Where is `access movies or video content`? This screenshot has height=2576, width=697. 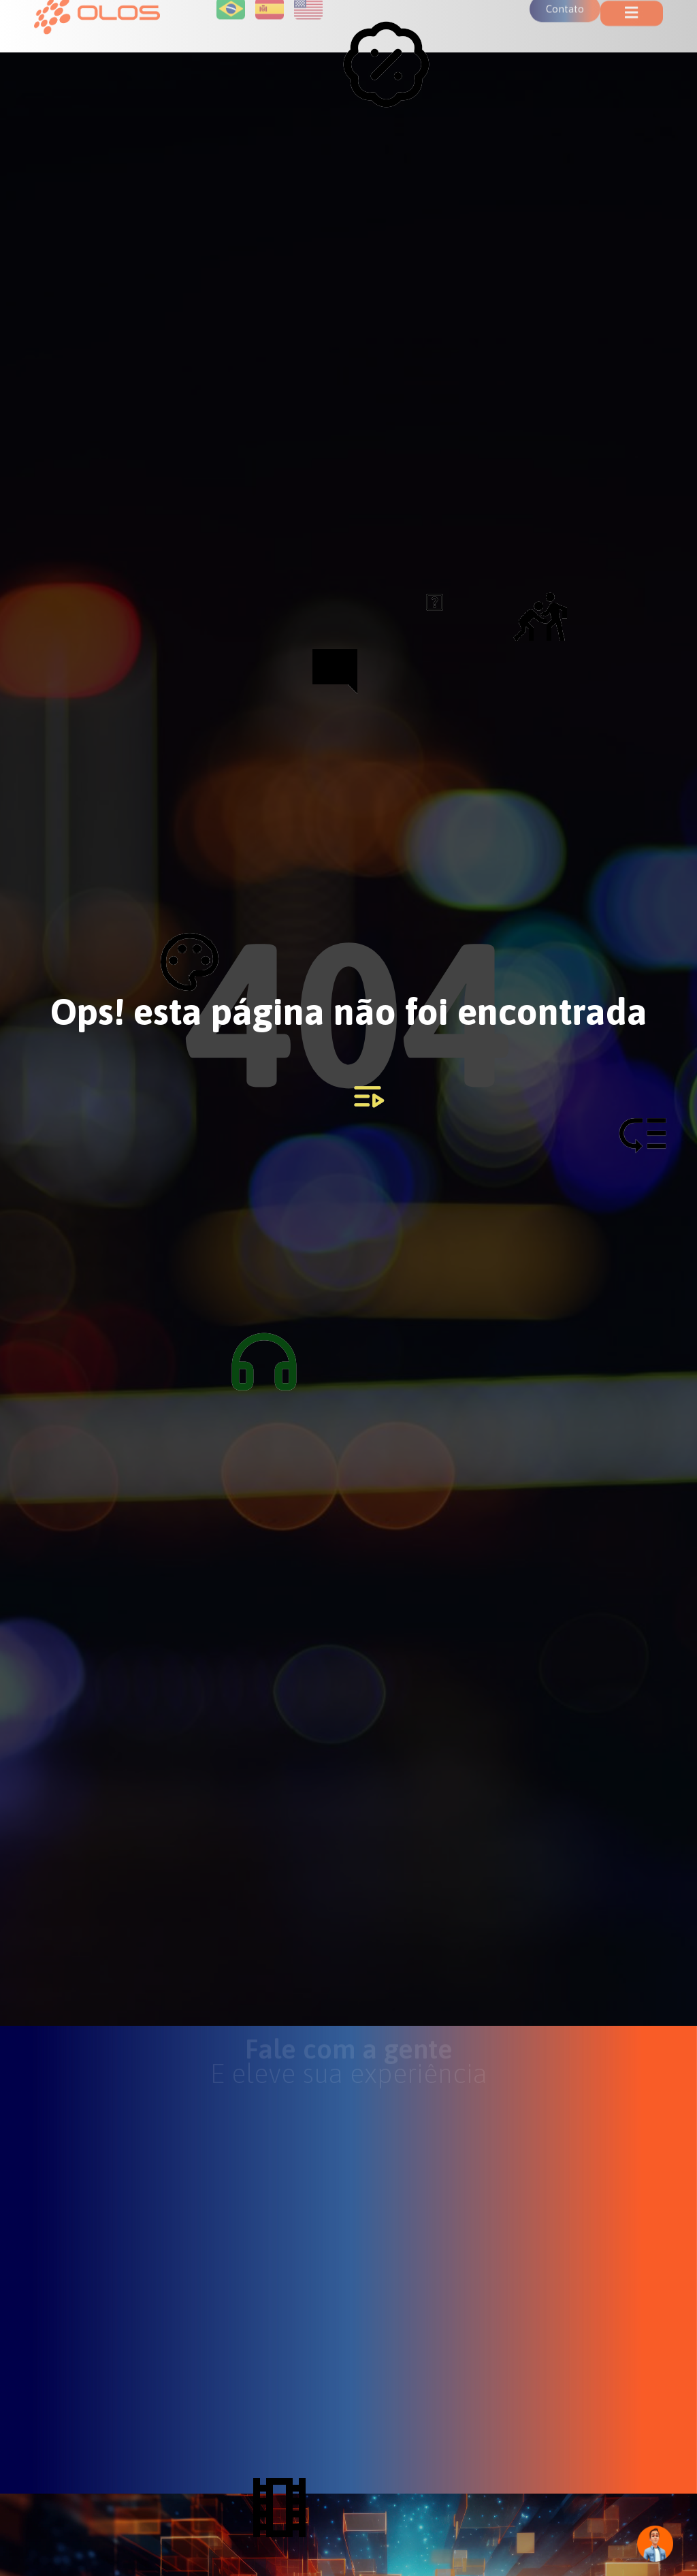 access movies or video content is located at coordinates (279, 2507).